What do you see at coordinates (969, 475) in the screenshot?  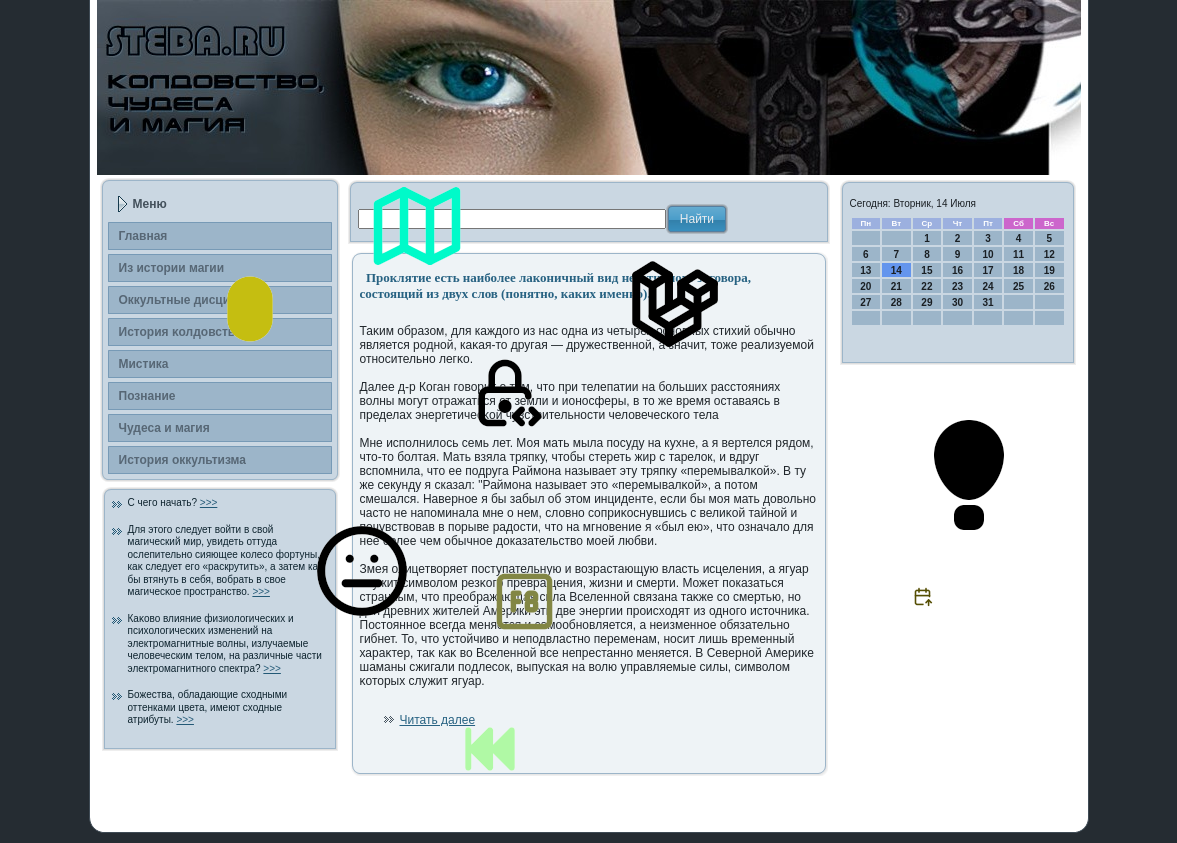 I see `access travel or adventure features` at bounding box center [969, 475].